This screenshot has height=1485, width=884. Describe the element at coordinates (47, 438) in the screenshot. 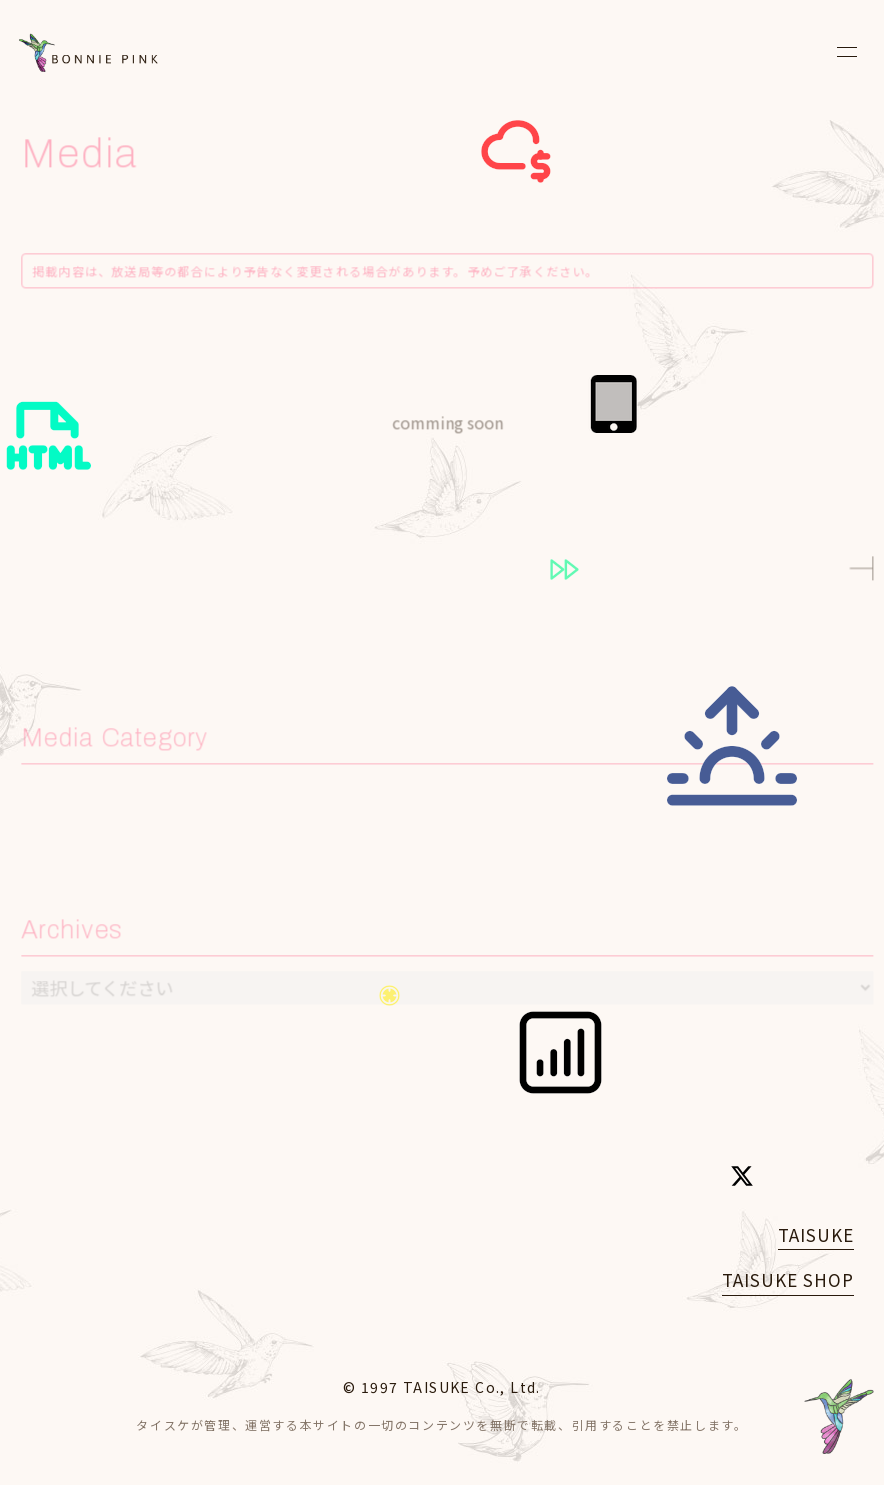

I see `view or open an HTML file` at that location.